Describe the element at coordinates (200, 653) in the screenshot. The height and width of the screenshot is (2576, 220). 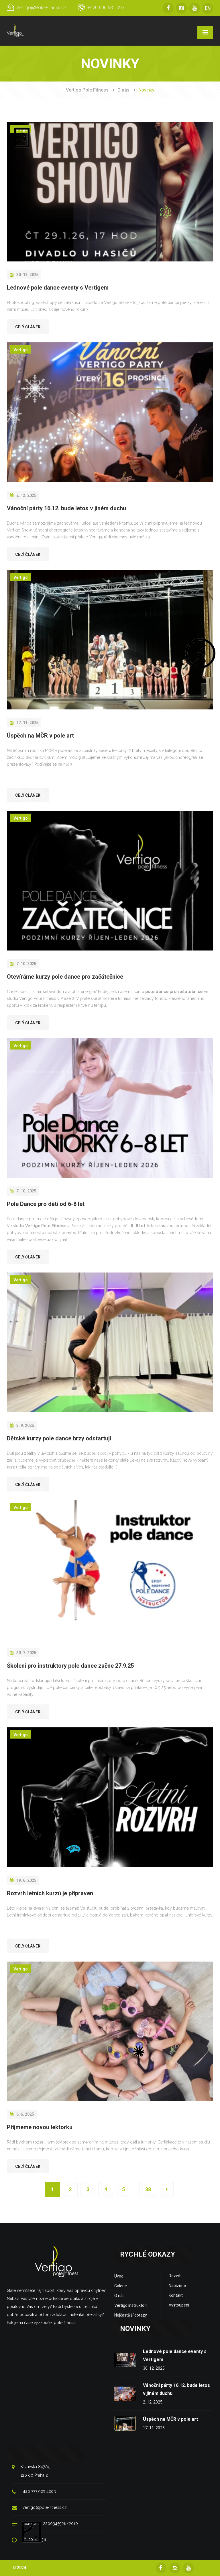
I see `socket.io branding or integration` at that location.